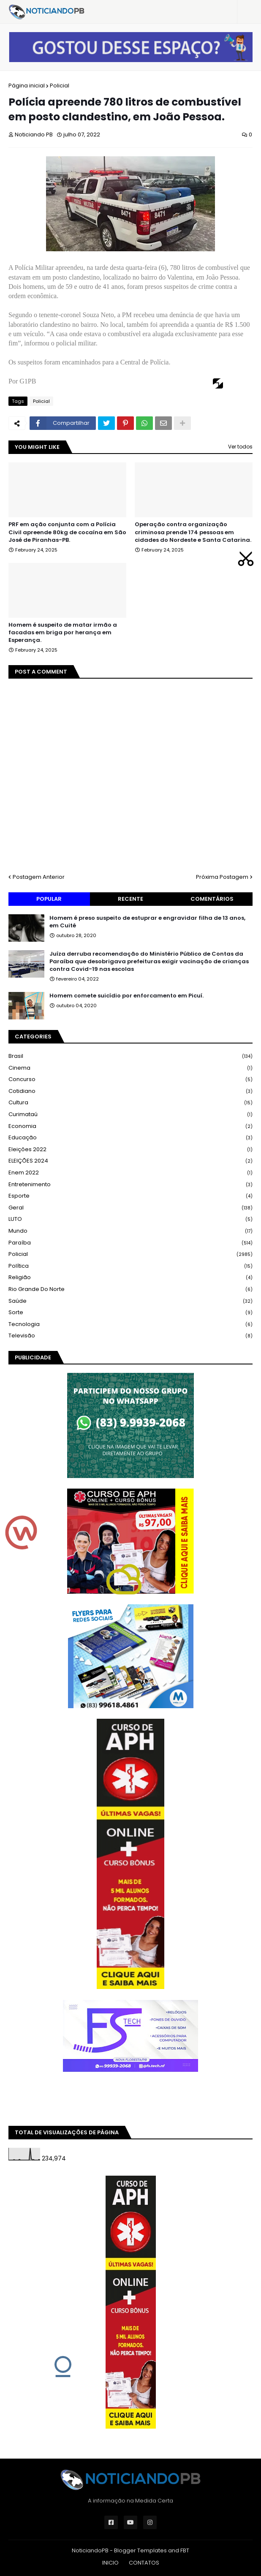 This screenshot has width=261, height=2576. Describe the element at coordinates (218, 383) in the screenshot. I see `open Coggle mind mapping app` at that location.